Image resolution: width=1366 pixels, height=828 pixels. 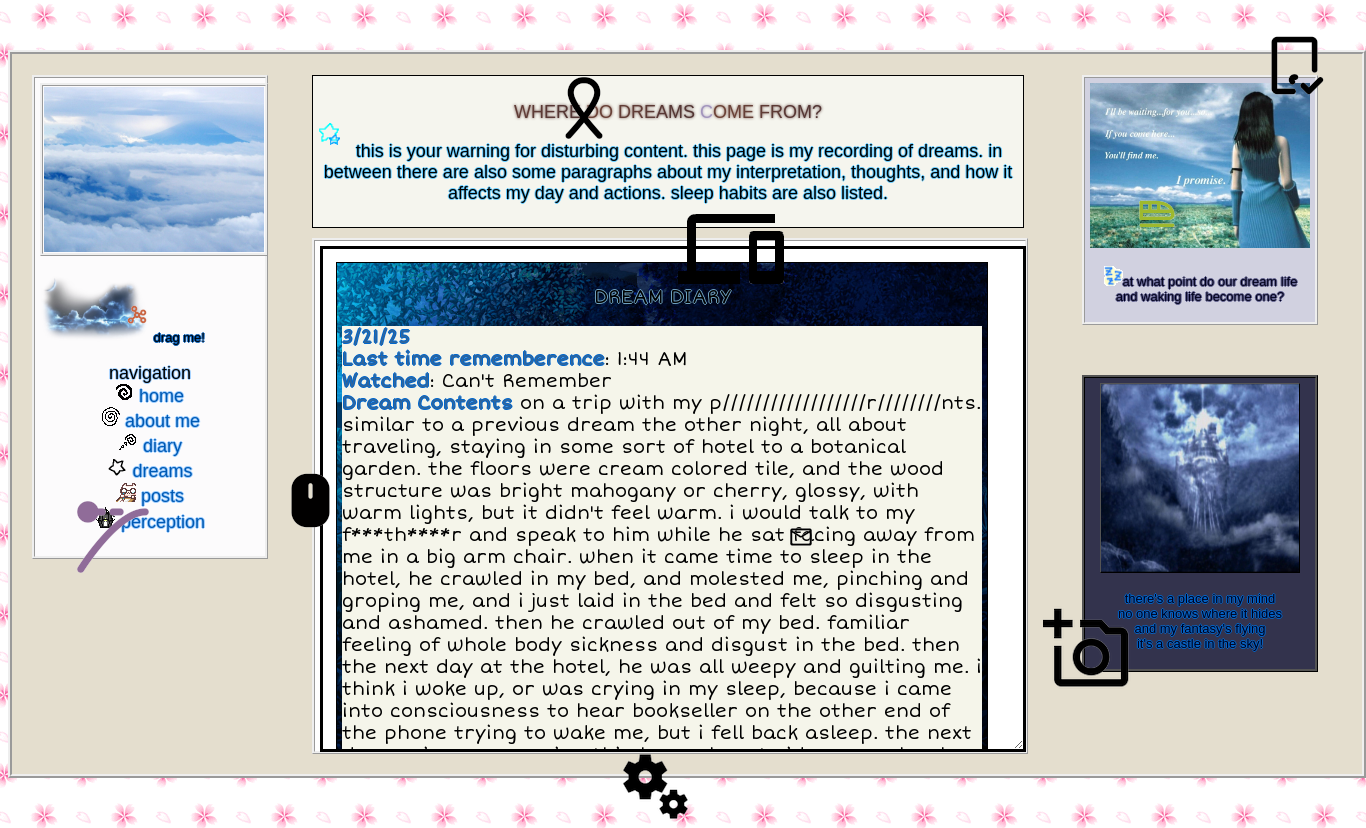 I want to click on view train schedules or railway options, so click(x=1157, y=213).